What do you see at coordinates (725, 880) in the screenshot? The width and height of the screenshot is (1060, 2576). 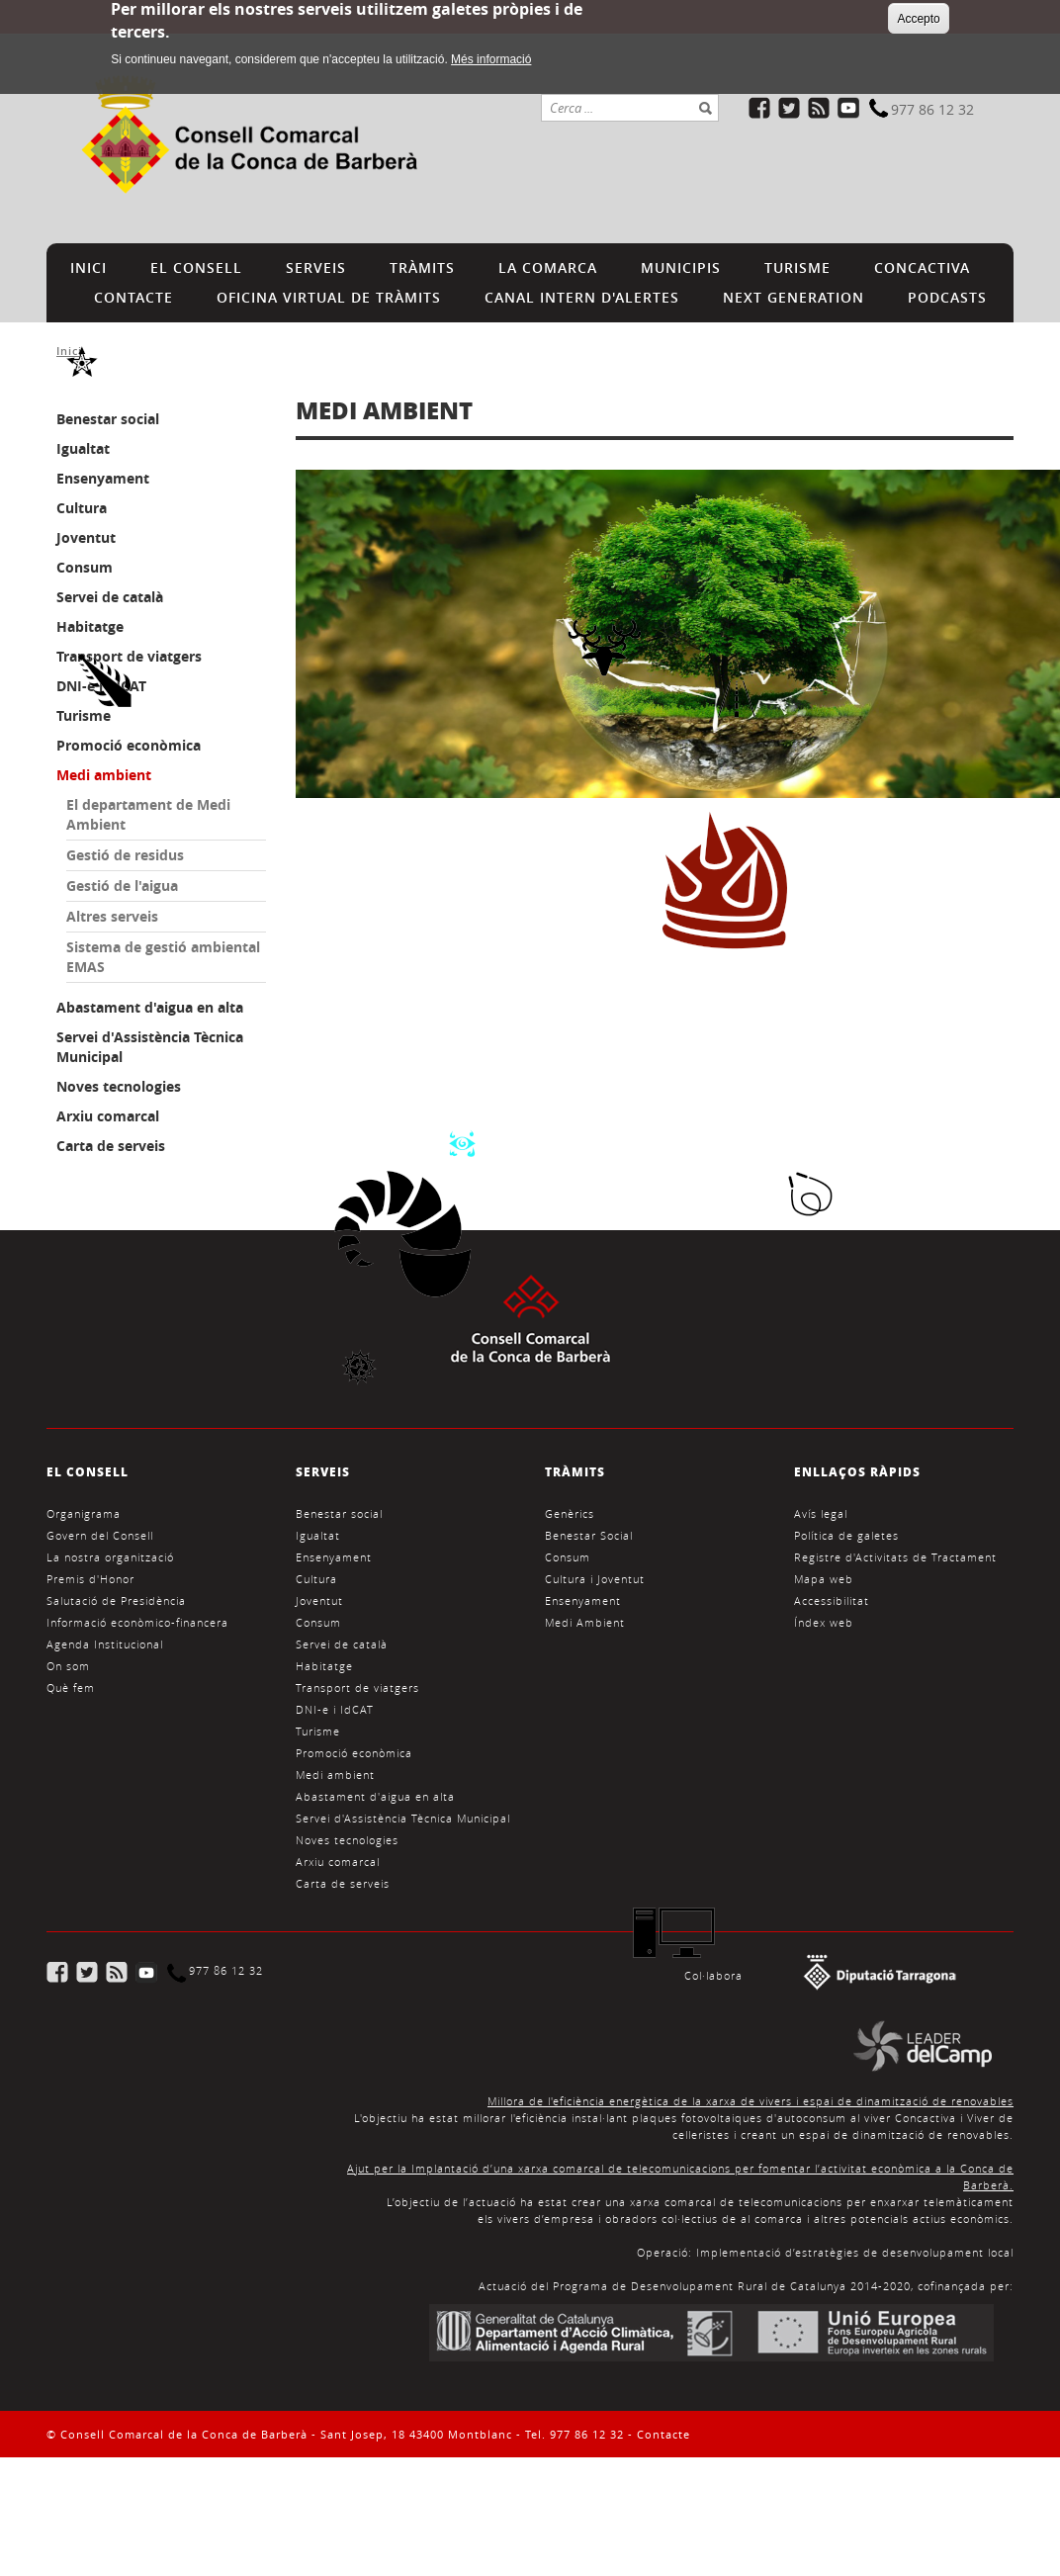 I see `equip shoulder armor to your character` at bounding box center [725, 880].